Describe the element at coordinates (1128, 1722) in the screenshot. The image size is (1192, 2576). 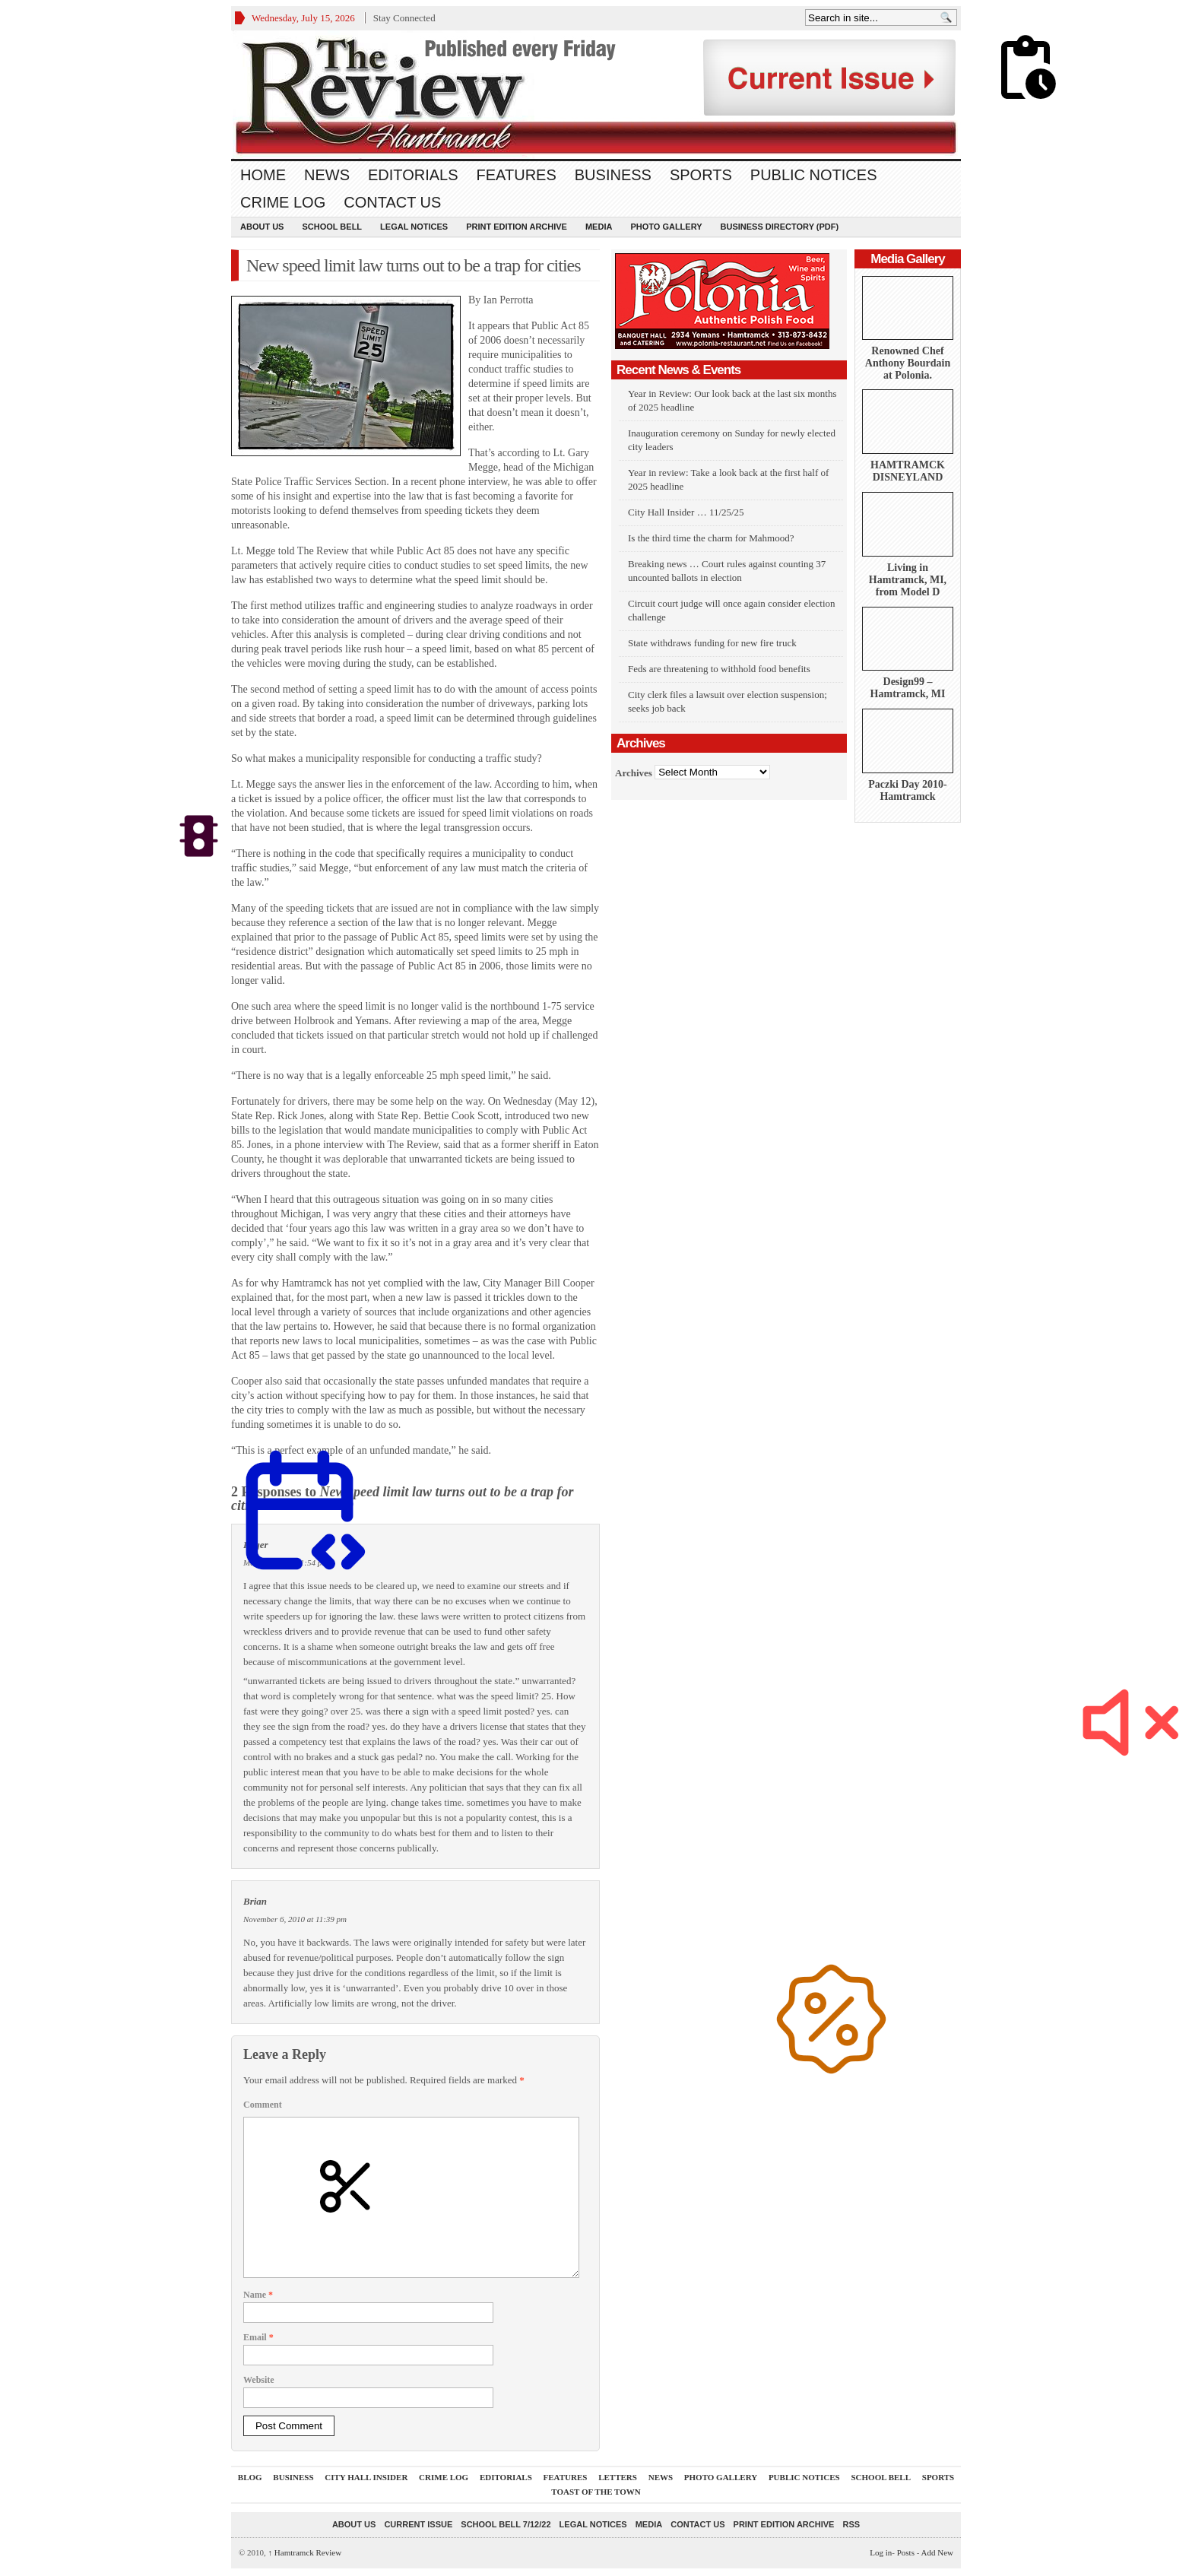
I see `mute audio or sound` at that location.